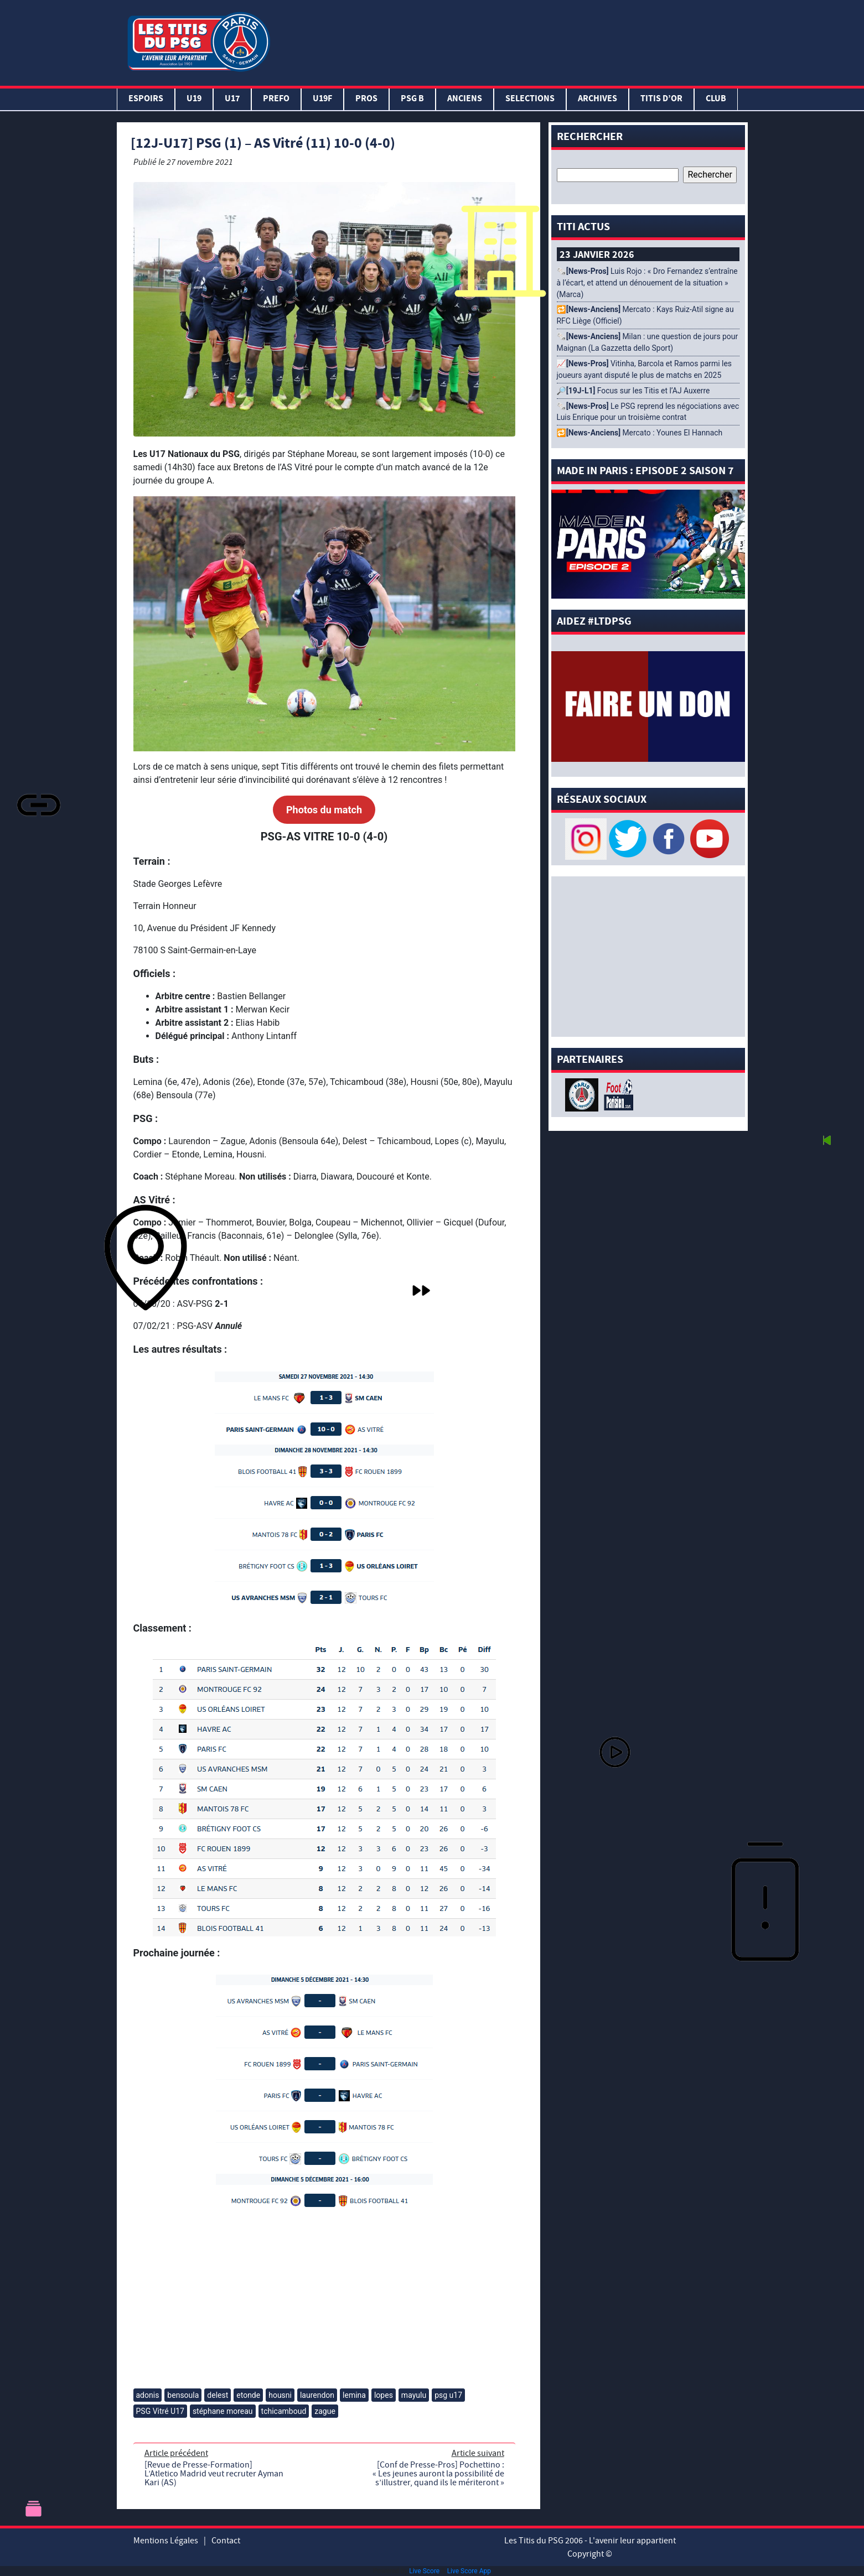 The height and width of the screenshot is (2576, 864). I want to click on view stacked cards or layers, so click(33, 2509).